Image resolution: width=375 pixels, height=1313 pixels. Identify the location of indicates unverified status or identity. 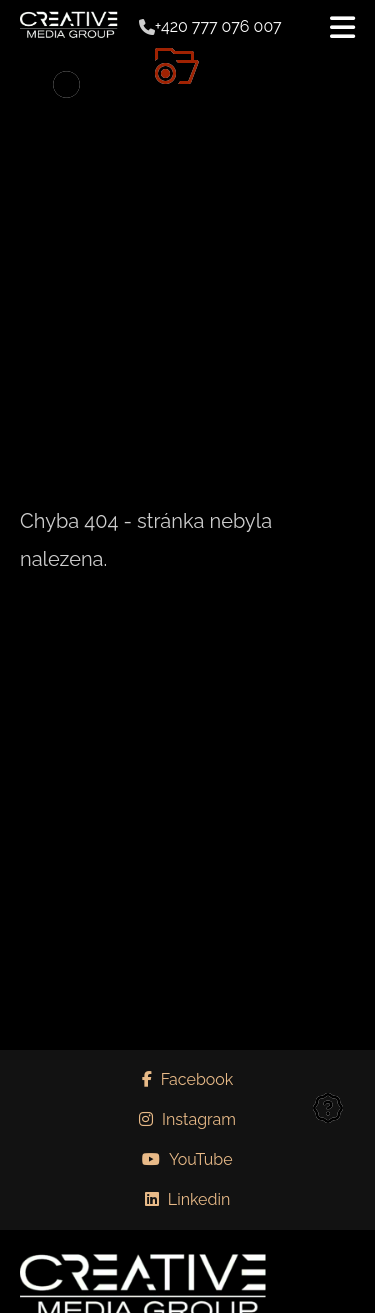
(328, 1108).